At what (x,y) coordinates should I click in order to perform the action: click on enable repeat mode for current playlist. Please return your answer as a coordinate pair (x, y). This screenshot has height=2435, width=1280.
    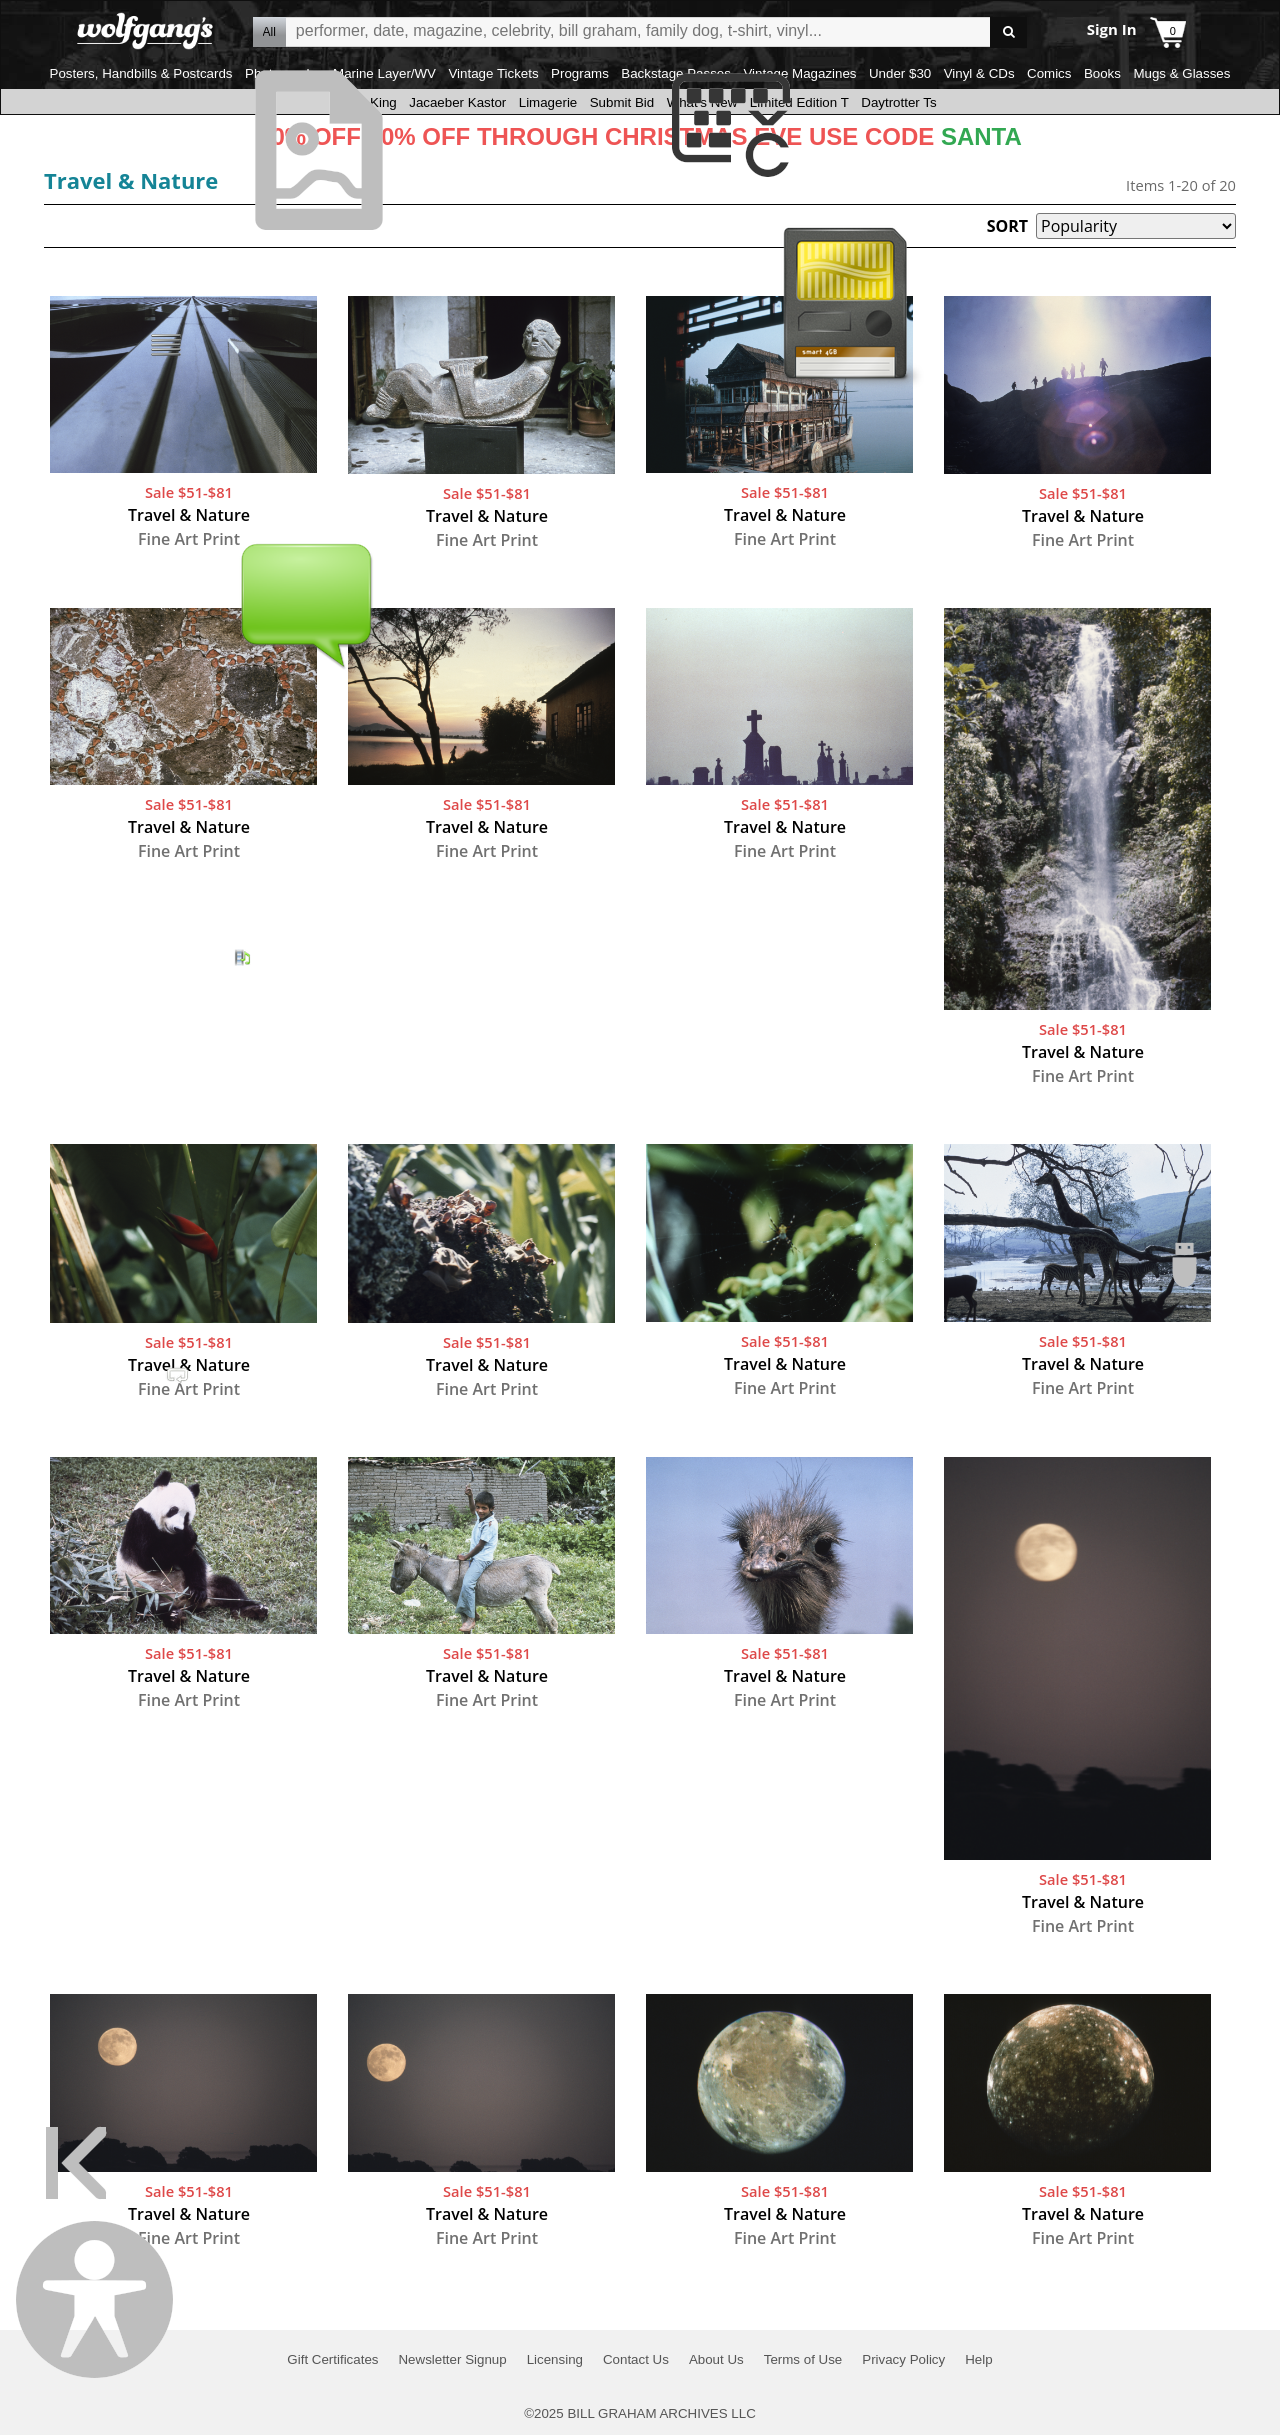
    Looking at the image, I should click on (177, 1374).